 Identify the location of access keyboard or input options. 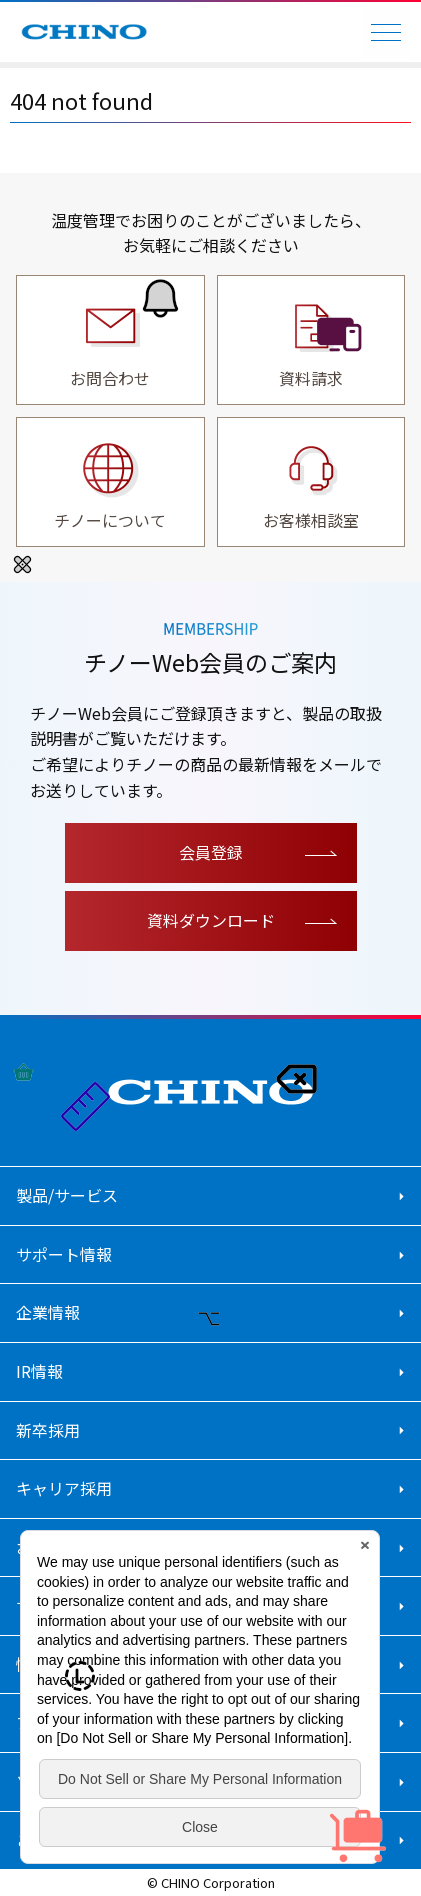
(209, 1318).